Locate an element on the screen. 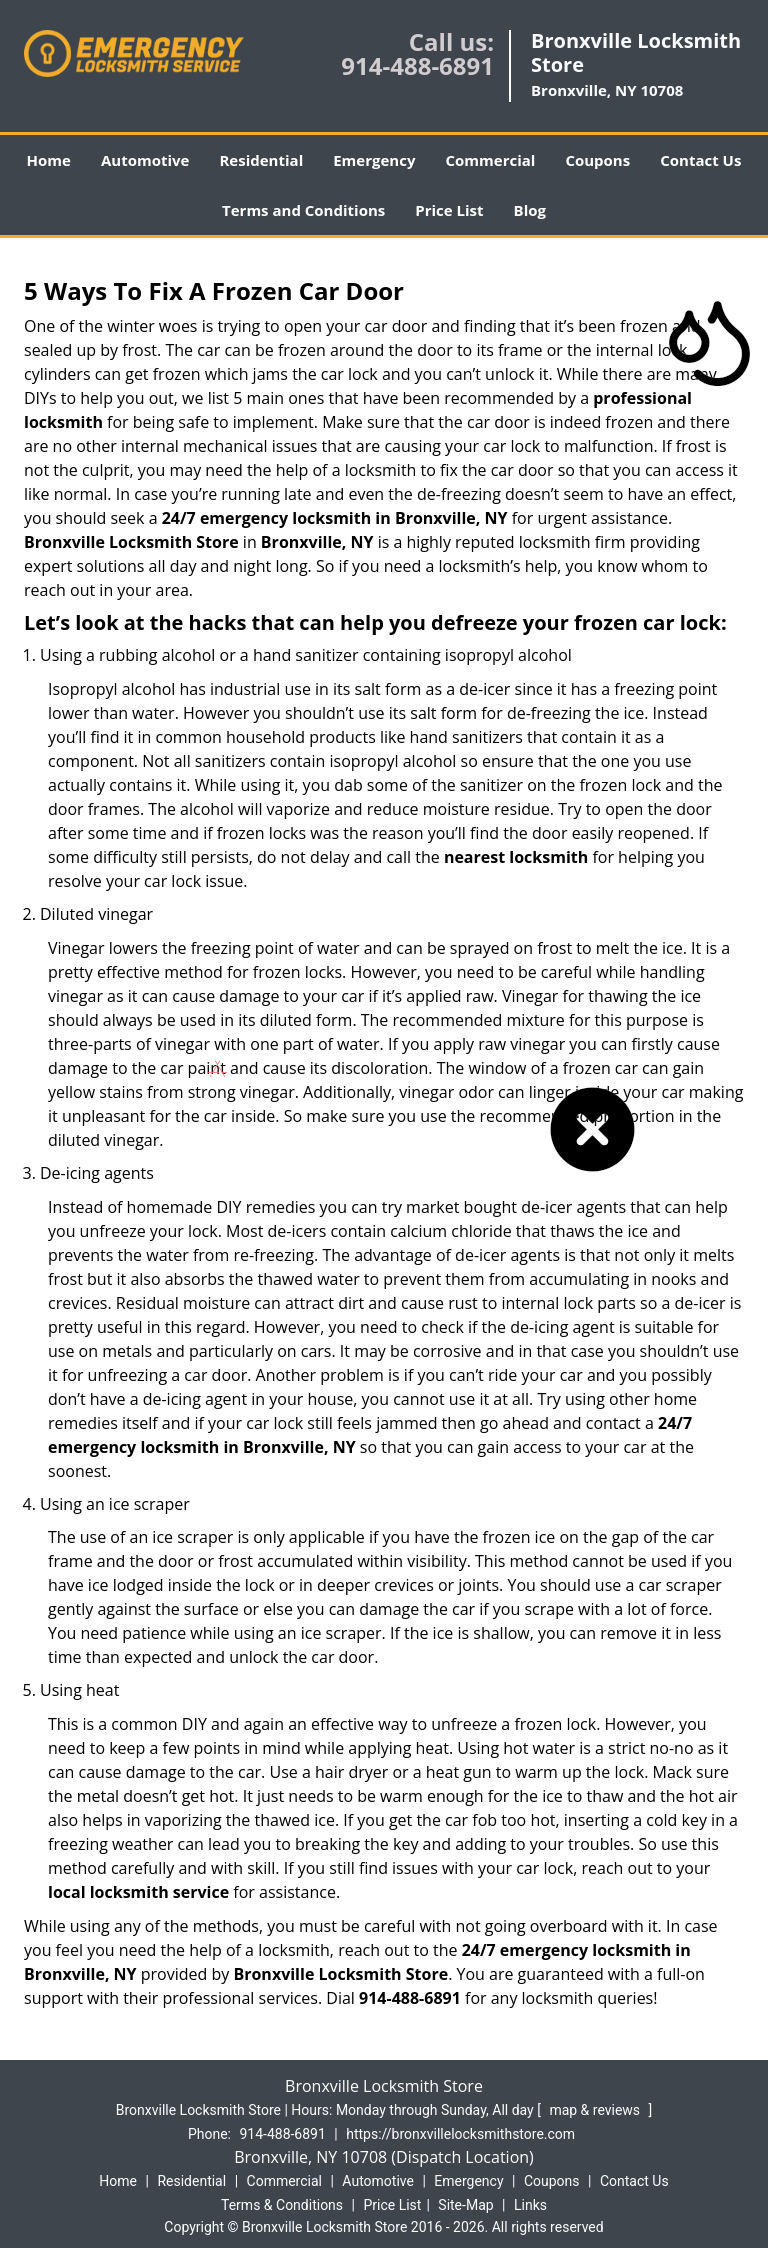  close or dismiss a dialog is located at coordinates (592, 1129).